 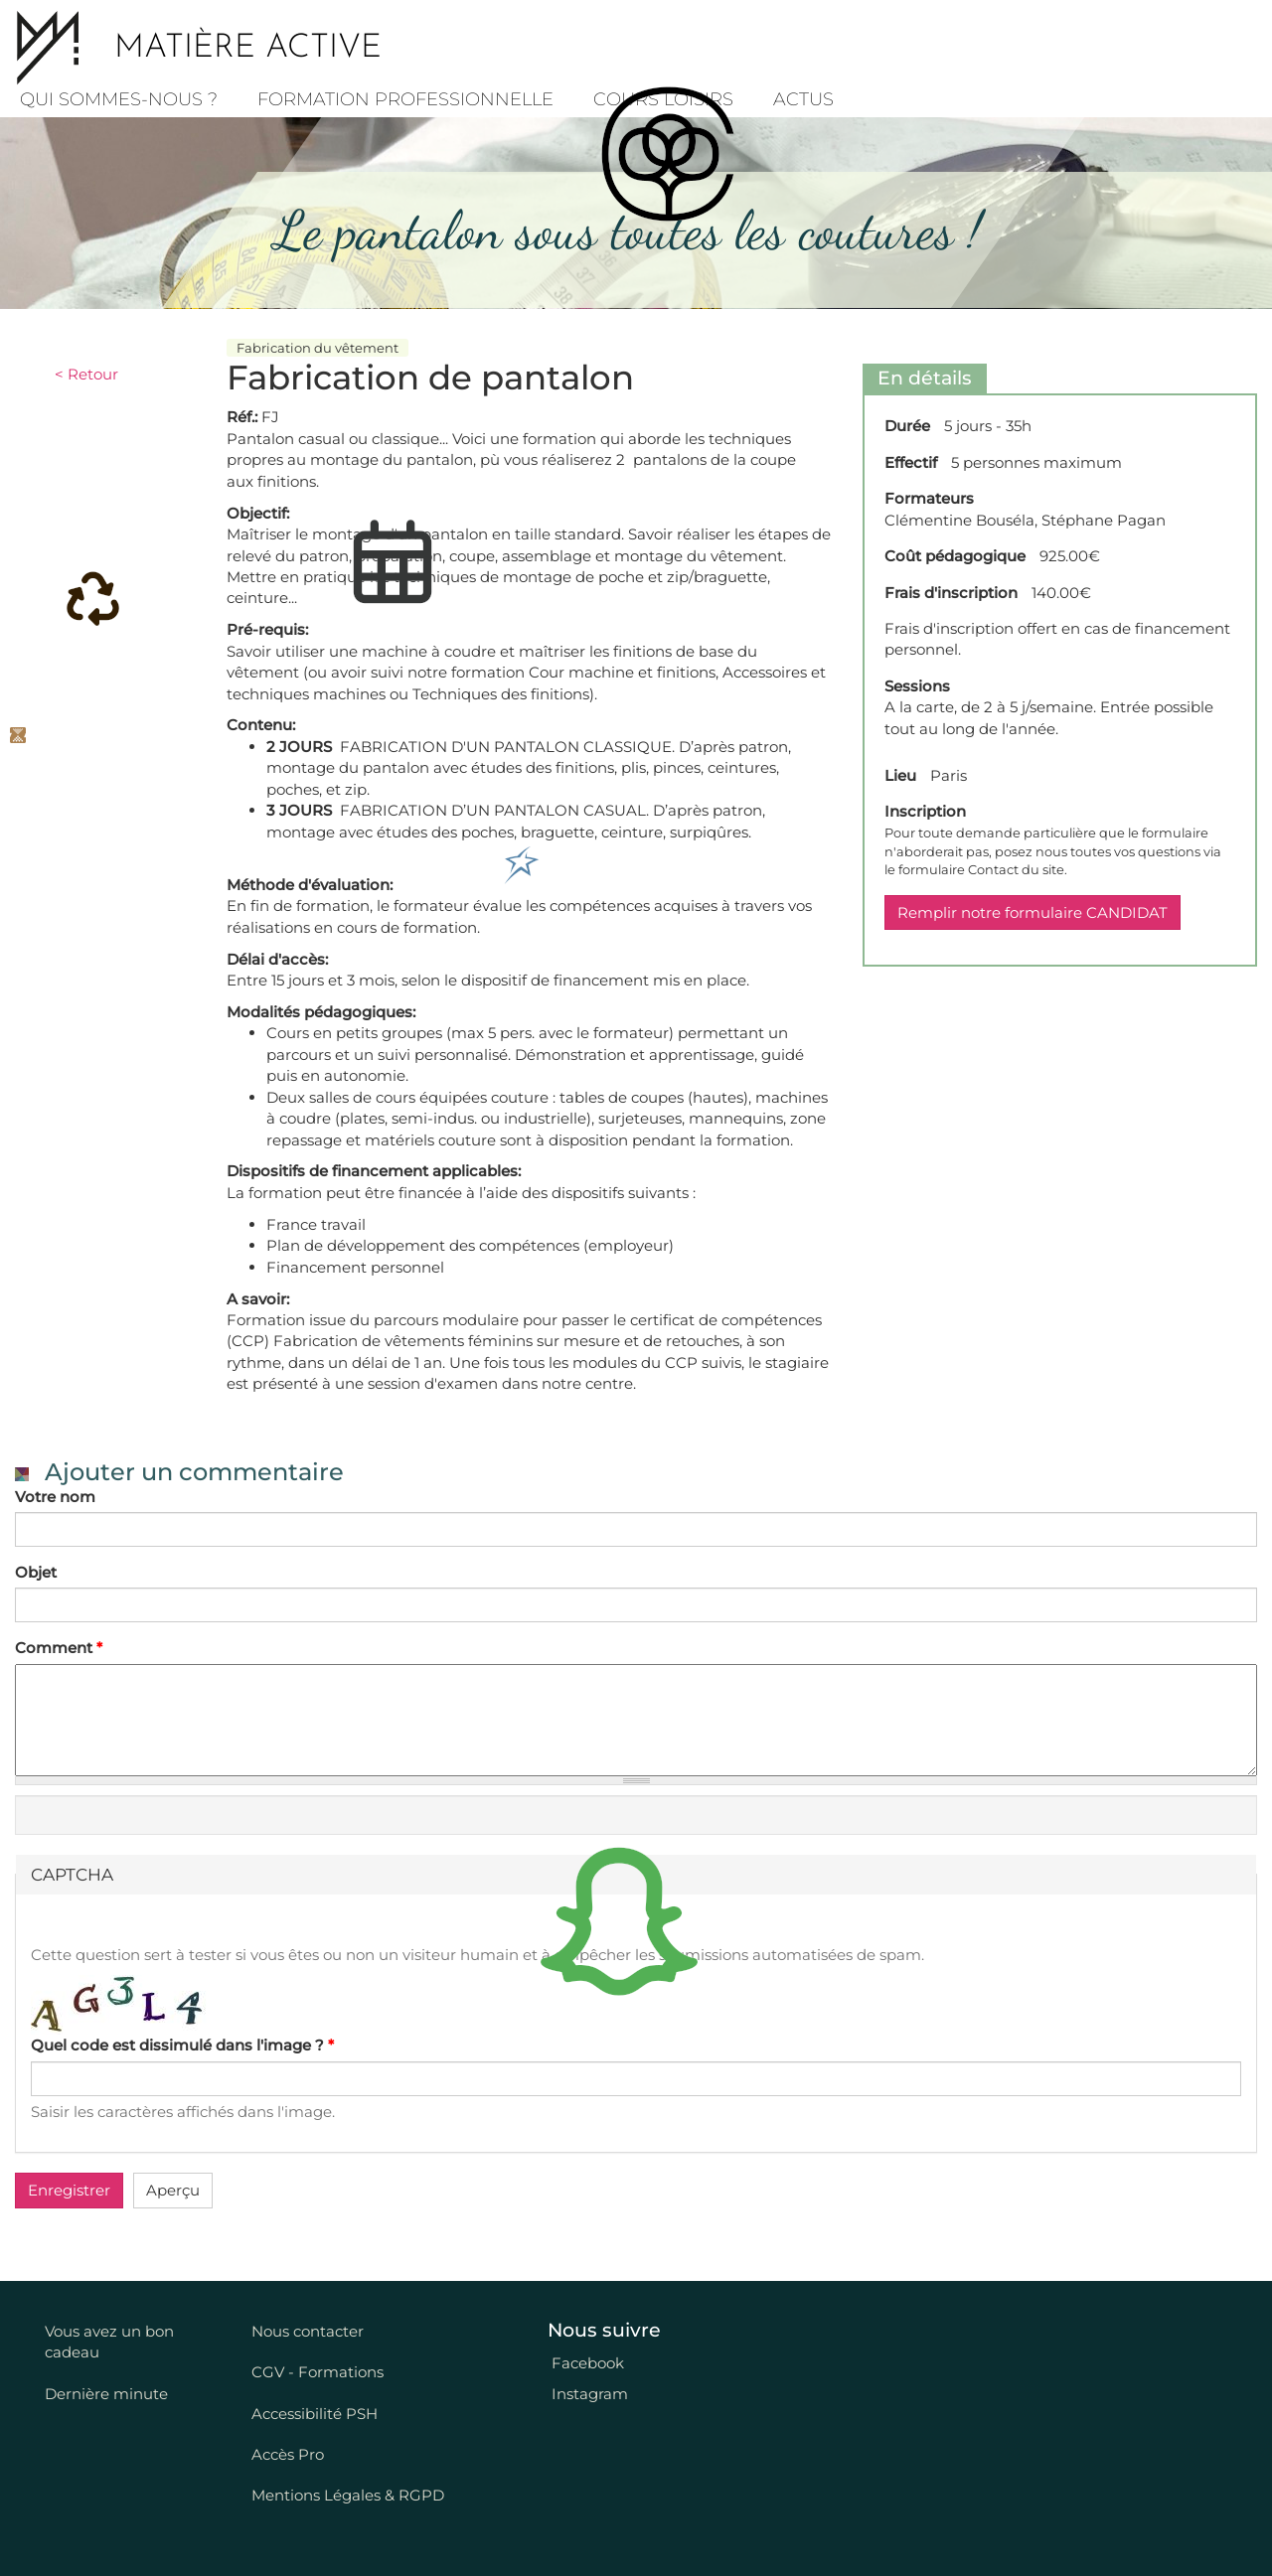 I want to click on air transat airline branding logo, so click(x=522, y=865).